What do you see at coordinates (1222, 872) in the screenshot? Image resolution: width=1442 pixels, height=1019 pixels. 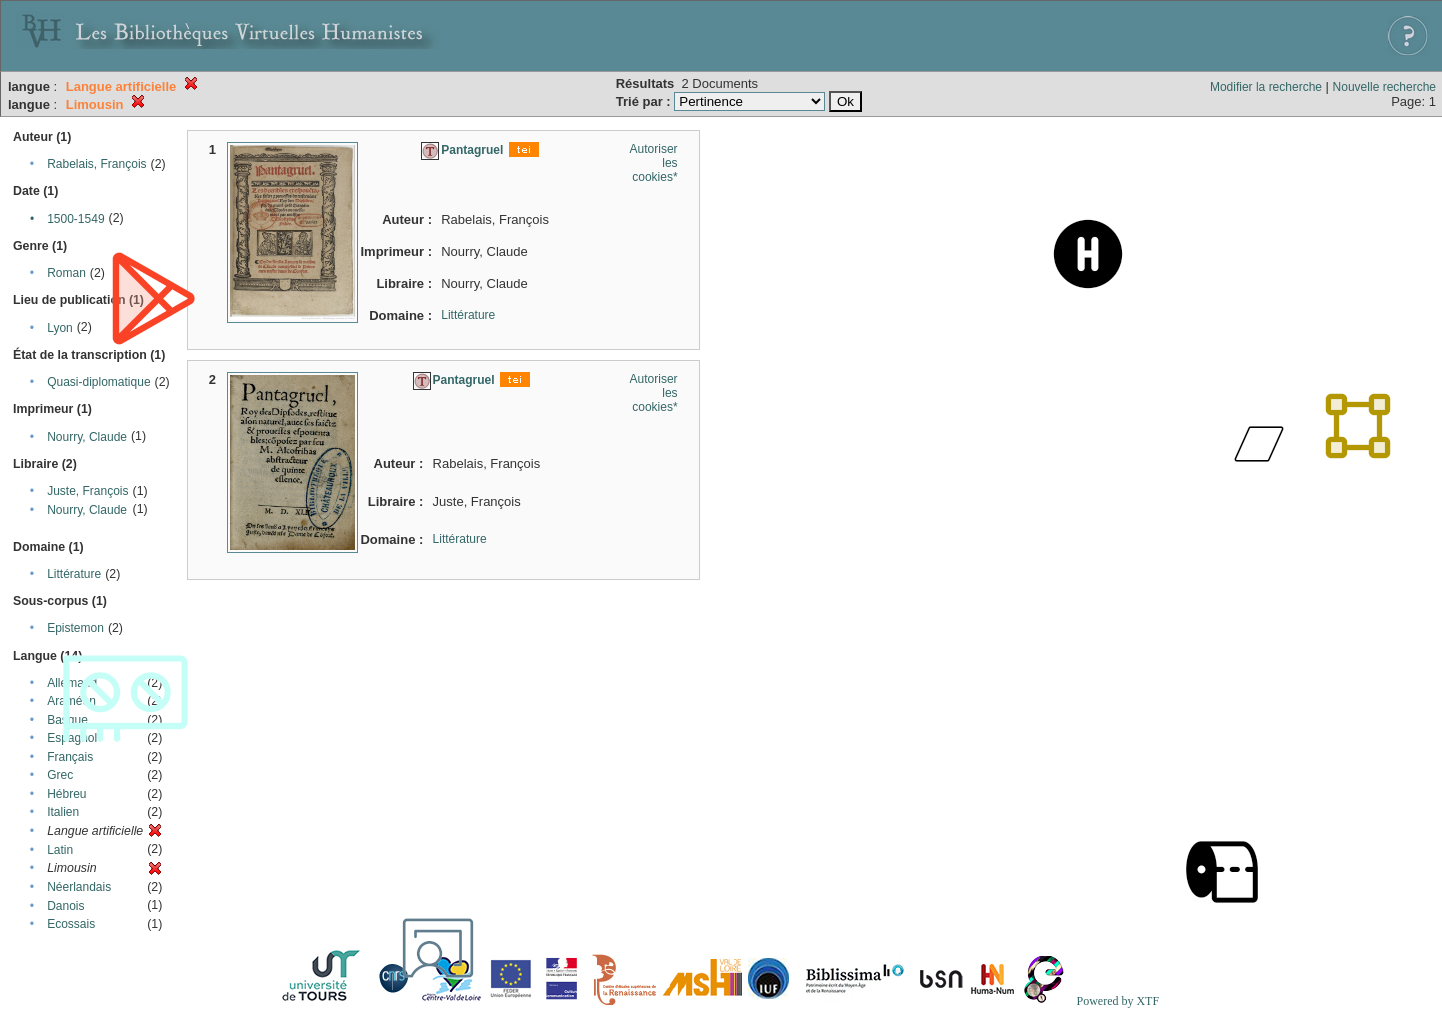 I see `bathroom or restroom location indicator` at bounding box center [1222, 872].